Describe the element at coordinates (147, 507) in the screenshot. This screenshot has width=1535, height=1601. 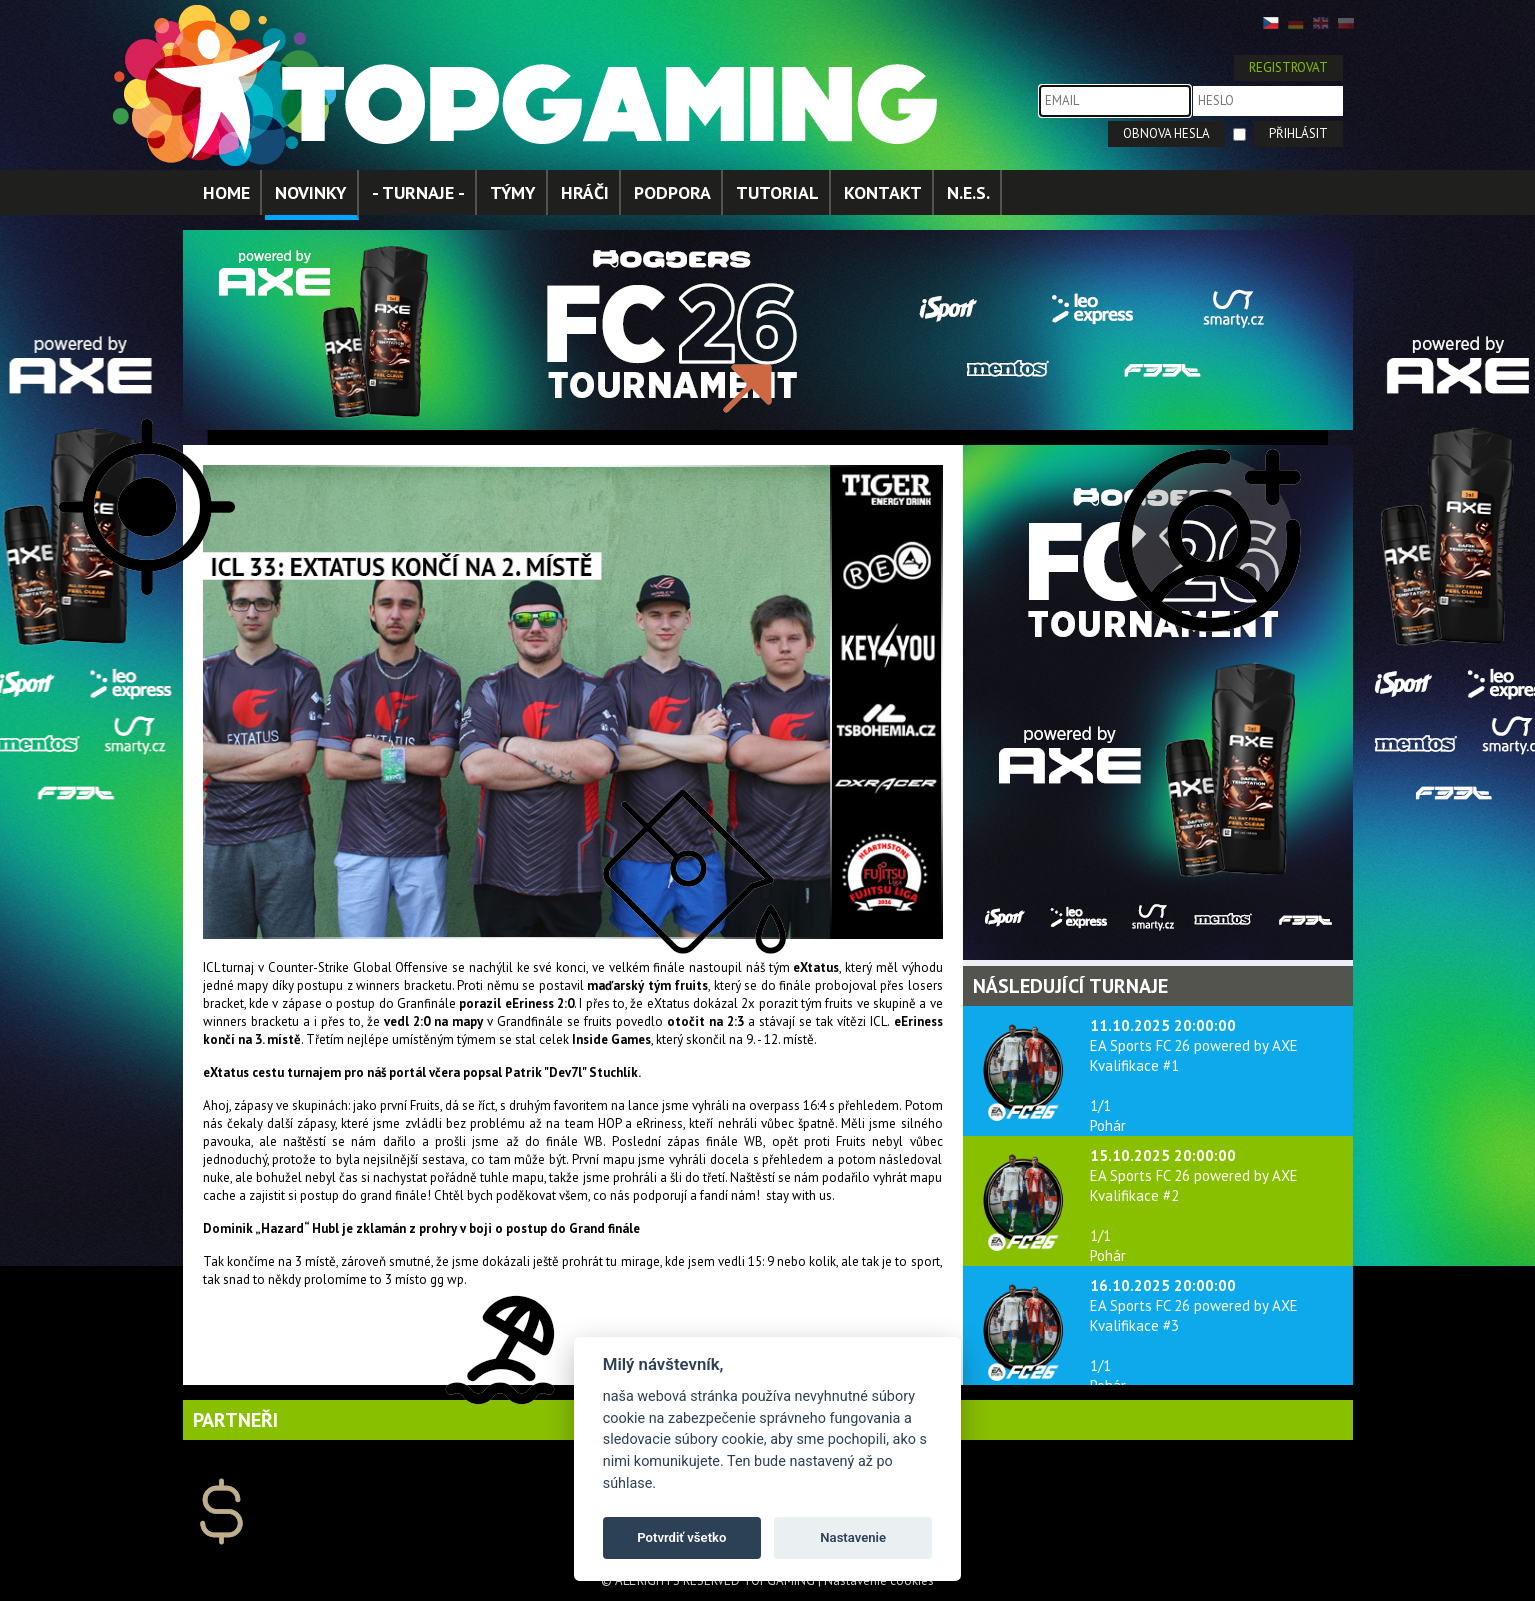
I see `lock onto current GPS location` at that location.